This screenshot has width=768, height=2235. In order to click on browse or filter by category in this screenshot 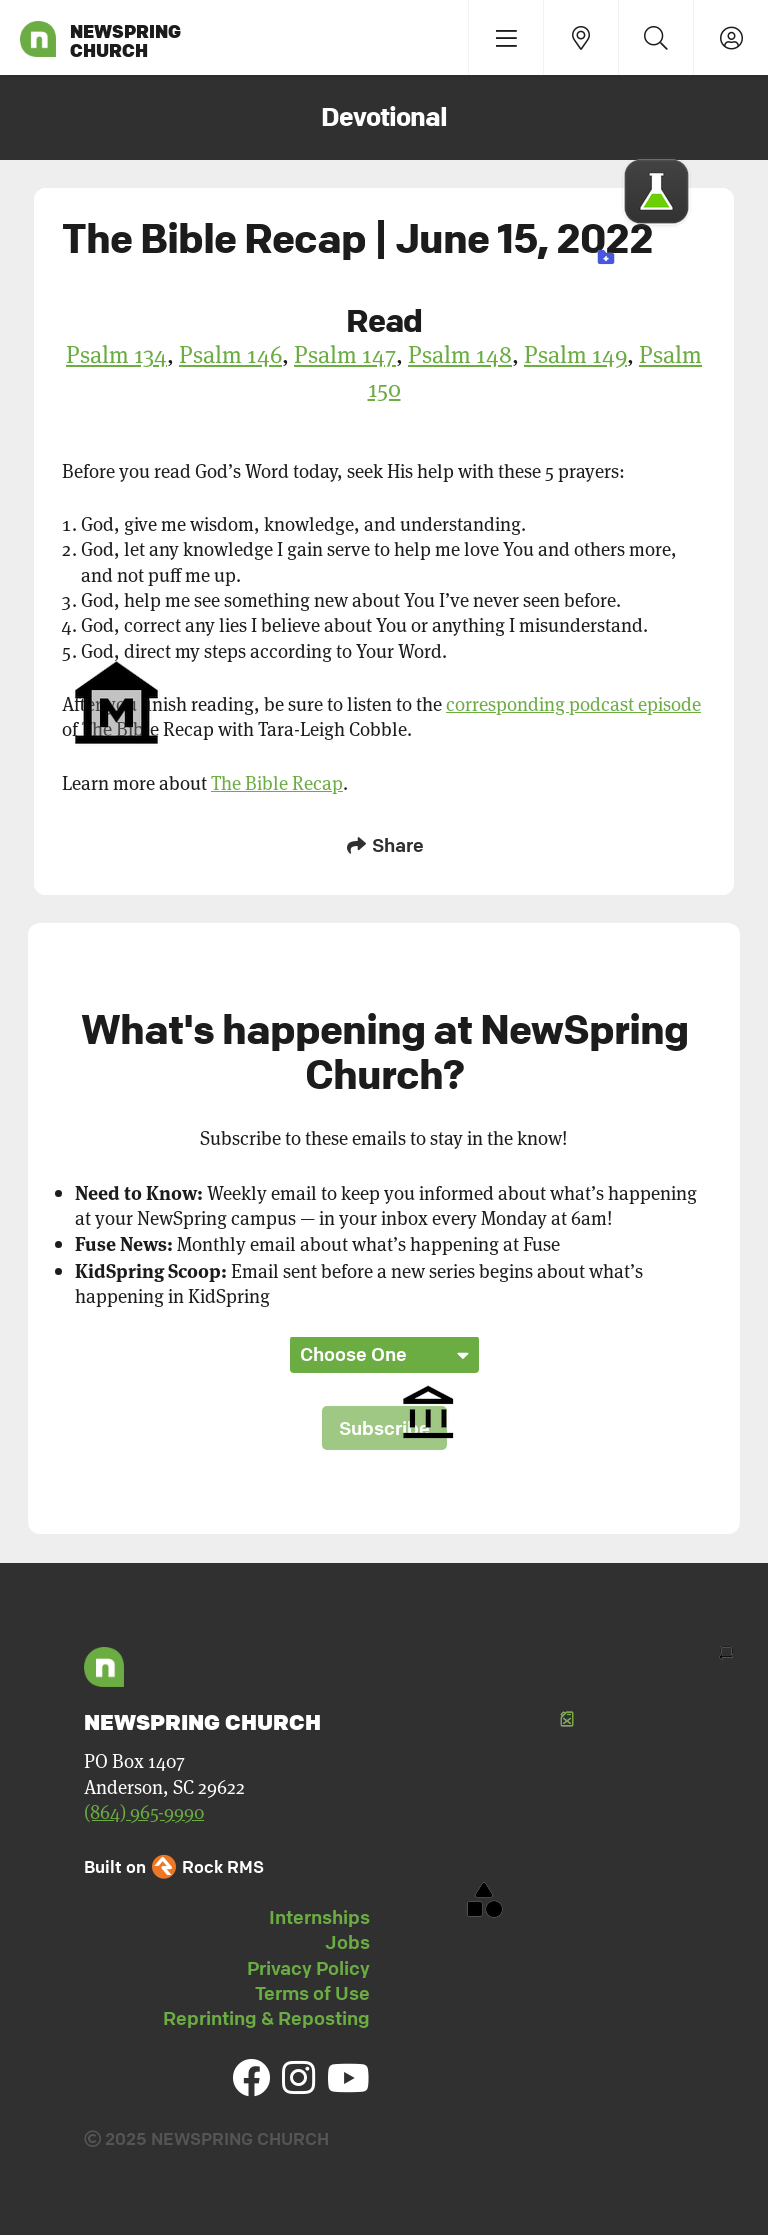, I will do `click(484, 1899)`.